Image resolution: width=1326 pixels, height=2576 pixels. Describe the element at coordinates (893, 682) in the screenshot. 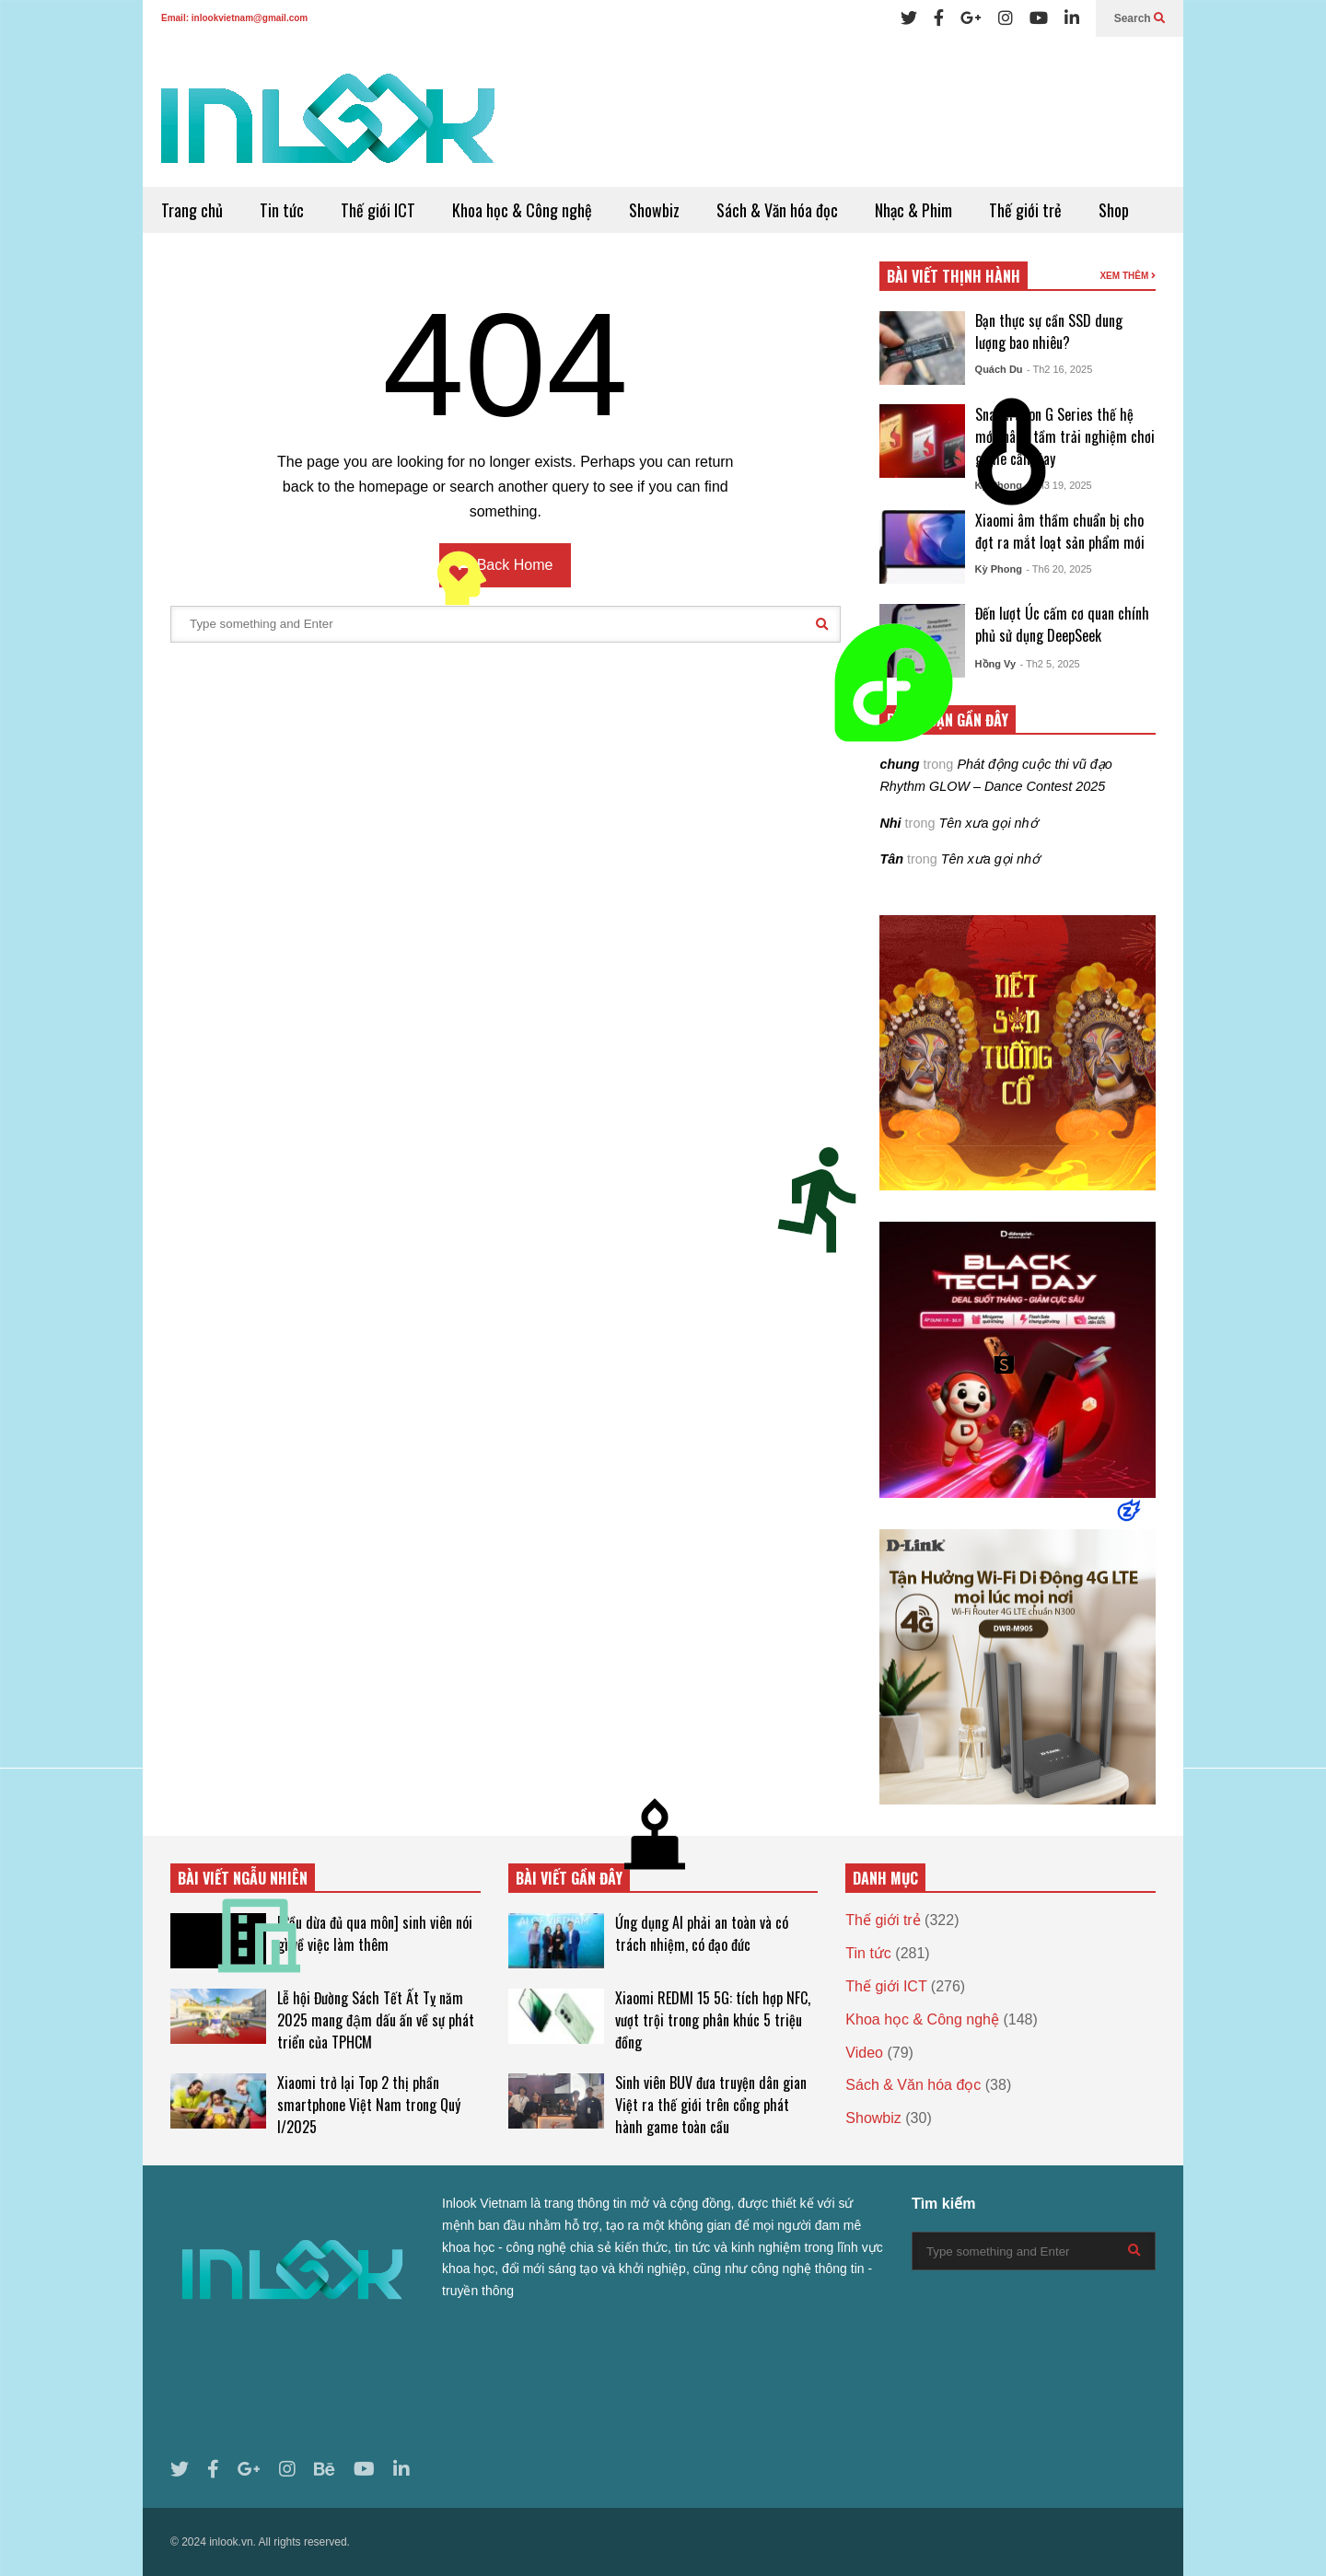

I see `Fedora Linux logo` at that location.